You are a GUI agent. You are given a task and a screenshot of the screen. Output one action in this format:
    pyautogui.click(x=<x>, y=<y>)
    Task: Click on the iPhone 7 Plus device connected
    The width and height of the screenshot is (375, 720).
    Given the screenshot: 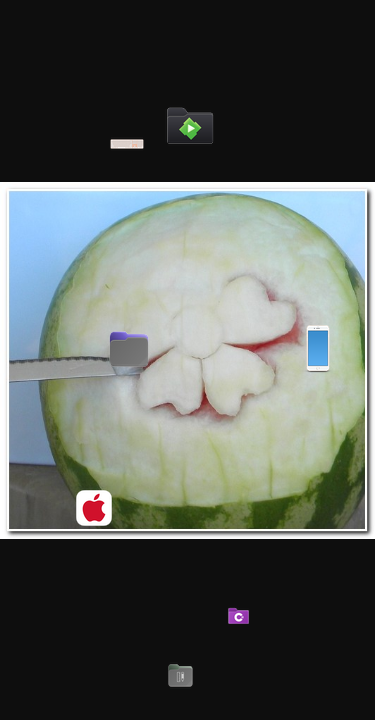 What is the action you would take?
    pyautogui.click(x=318, y=349)
    